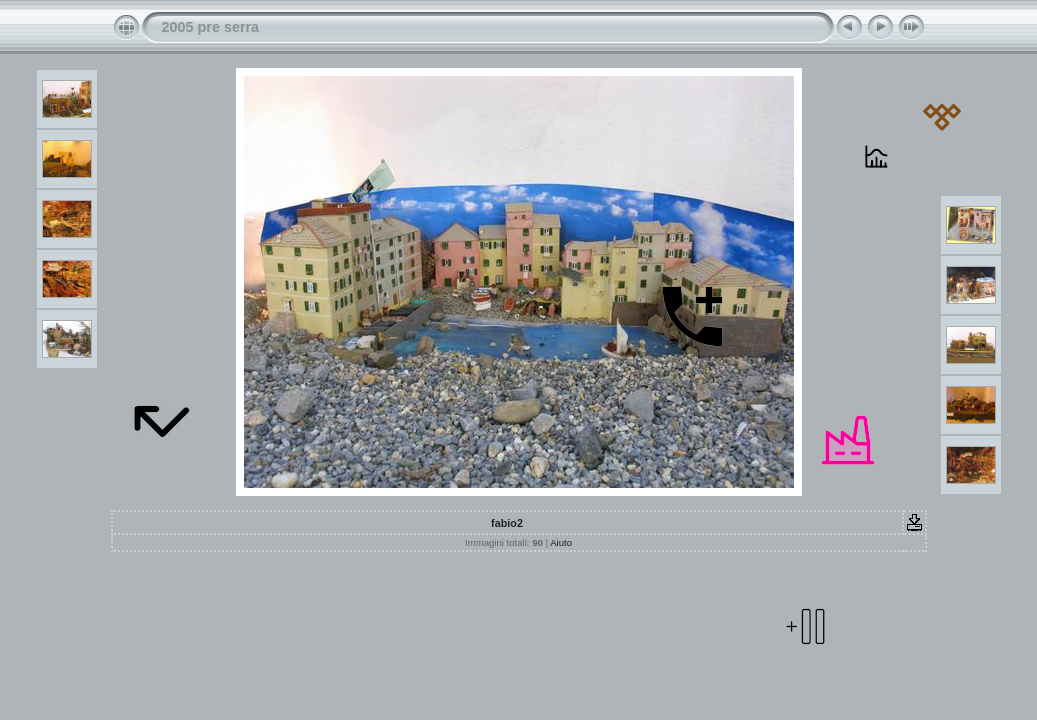  What do you see at coordinates (692, 316) in the screenshot?
I see `add a new contact to your phone` at bounding box center [692, 316].